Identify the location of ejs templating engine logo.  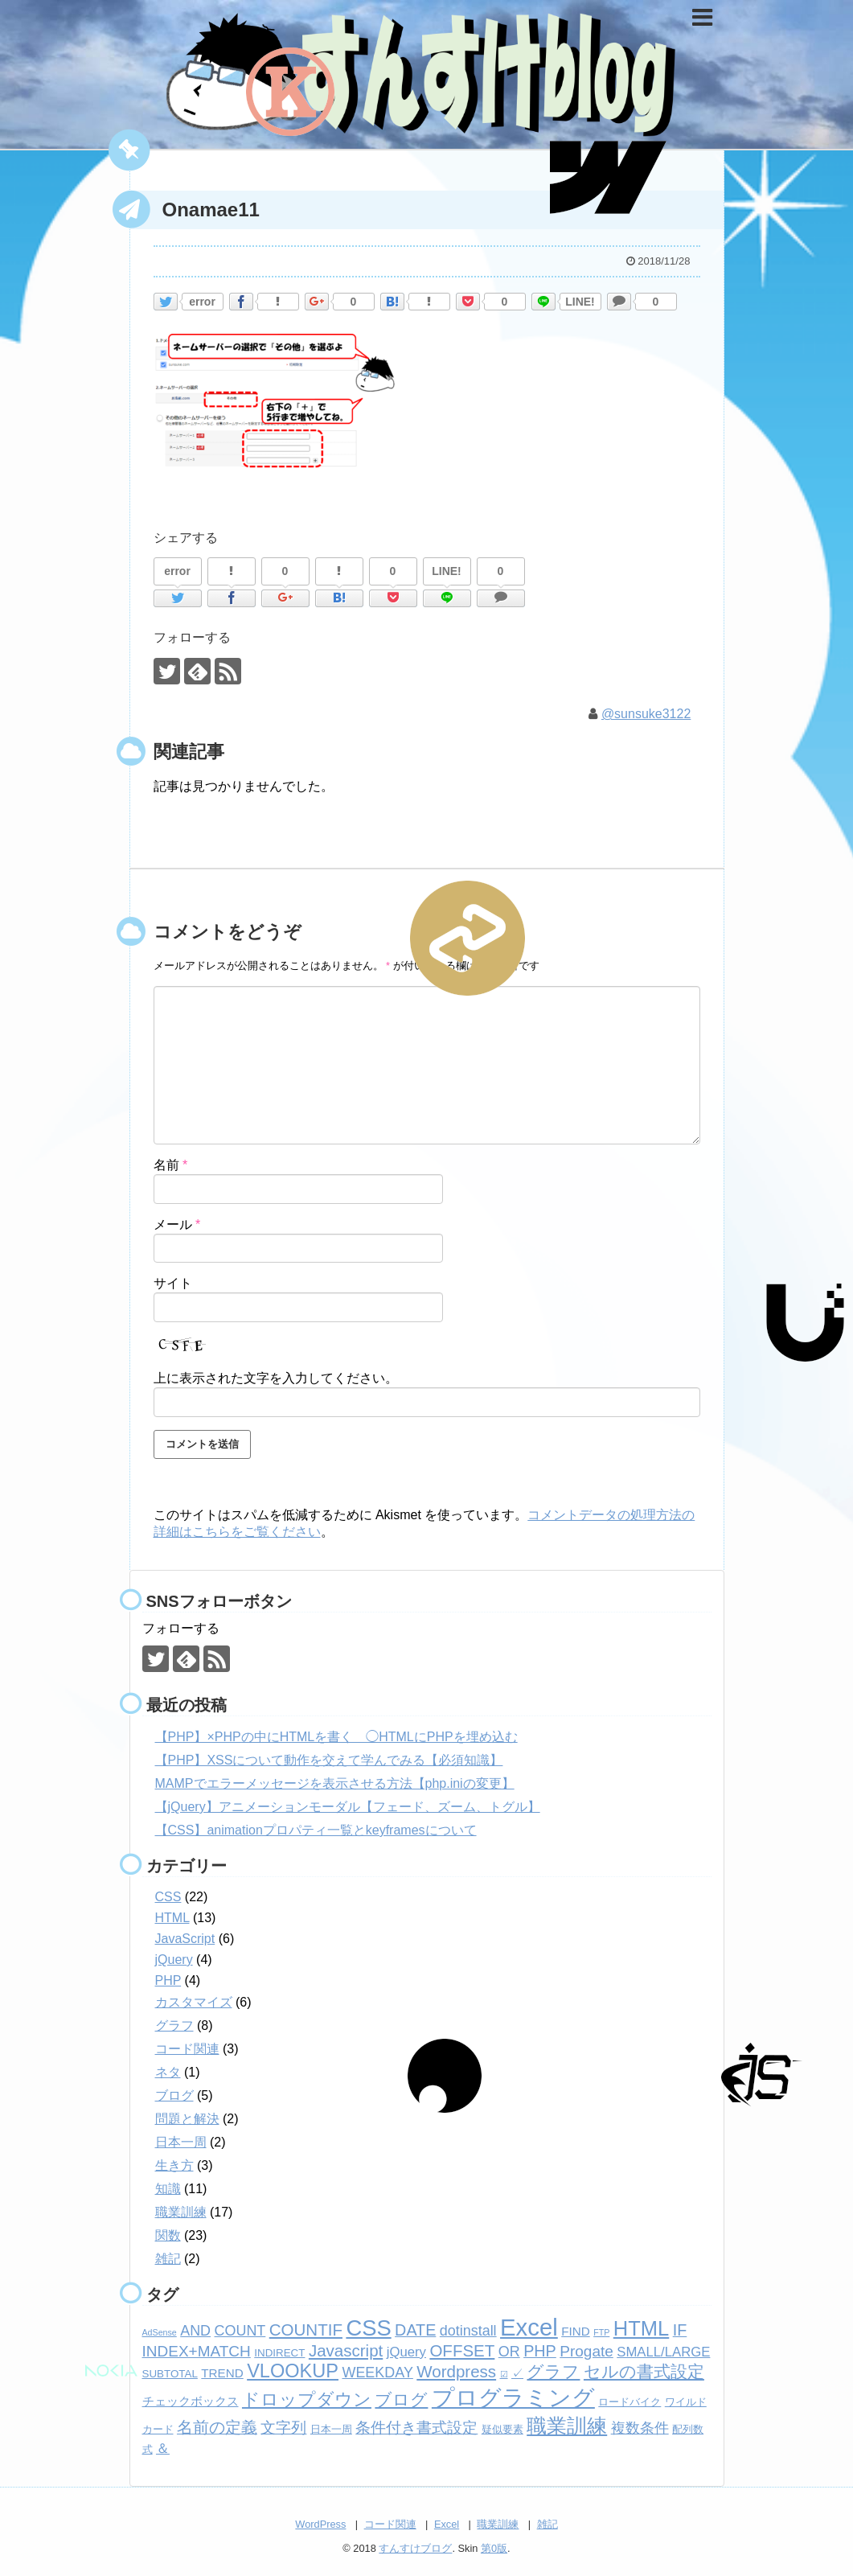
(761, 2074).